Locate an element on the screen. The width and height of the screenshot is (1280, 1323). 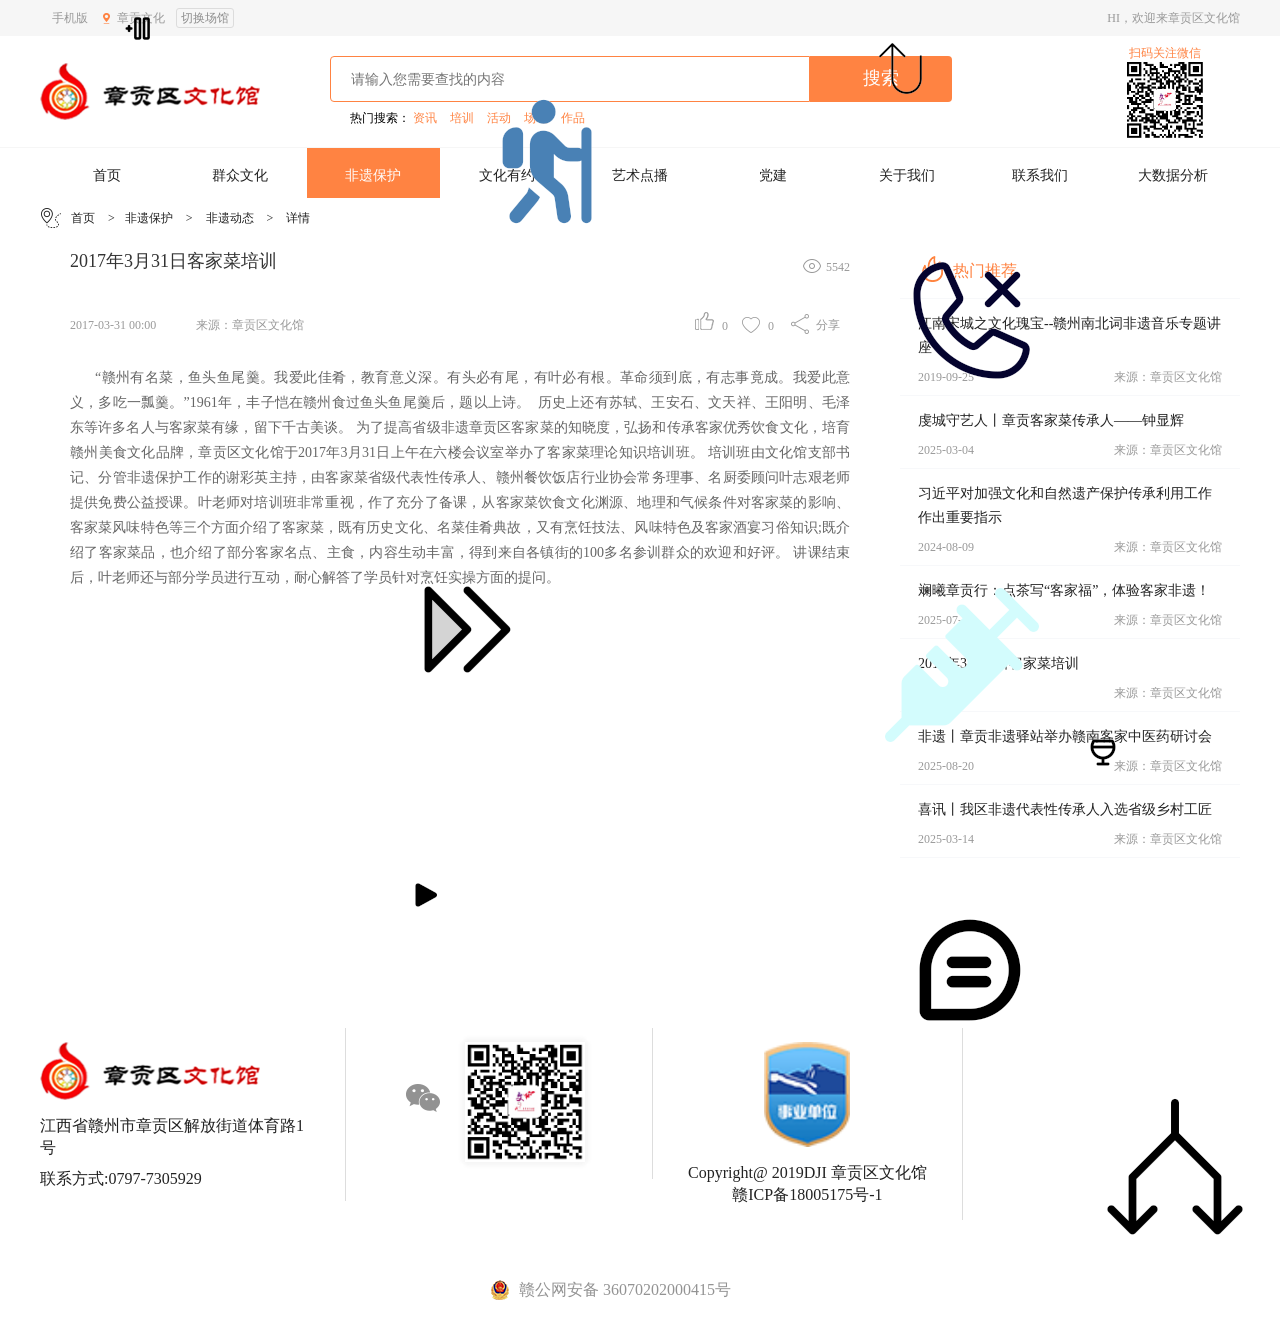
go back or return to previous screen is located at coordinates (902, 68).